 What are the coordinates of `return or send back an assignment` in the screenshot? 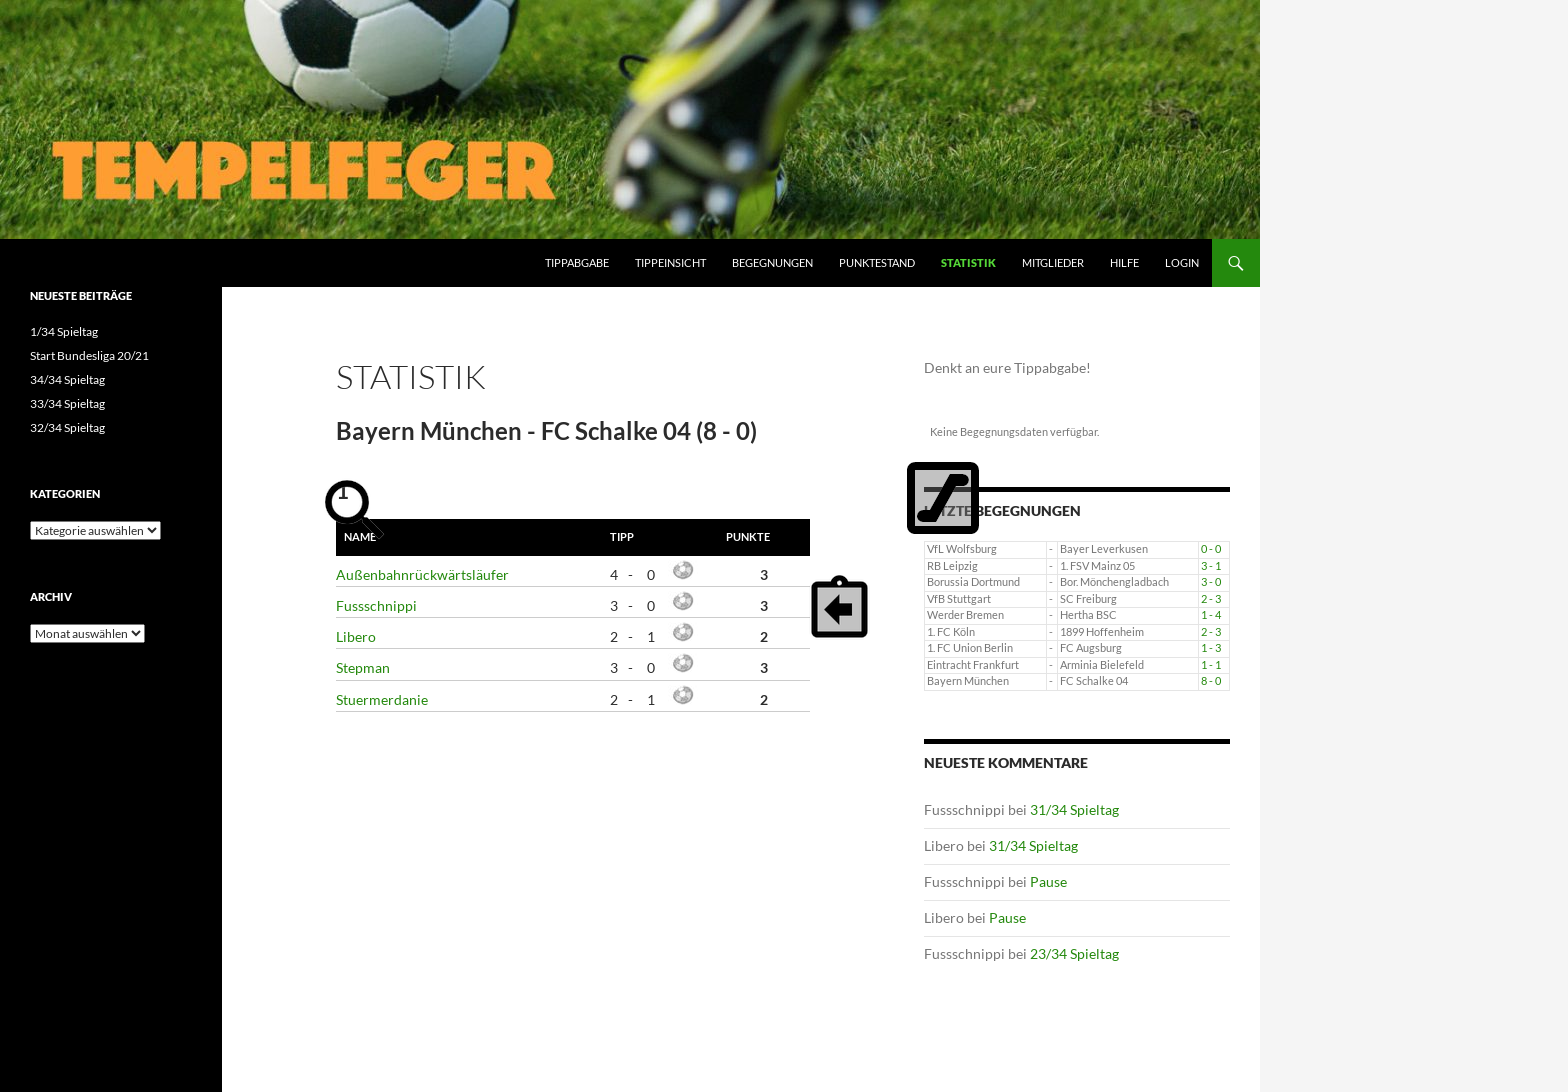 It's located at (839, 609).